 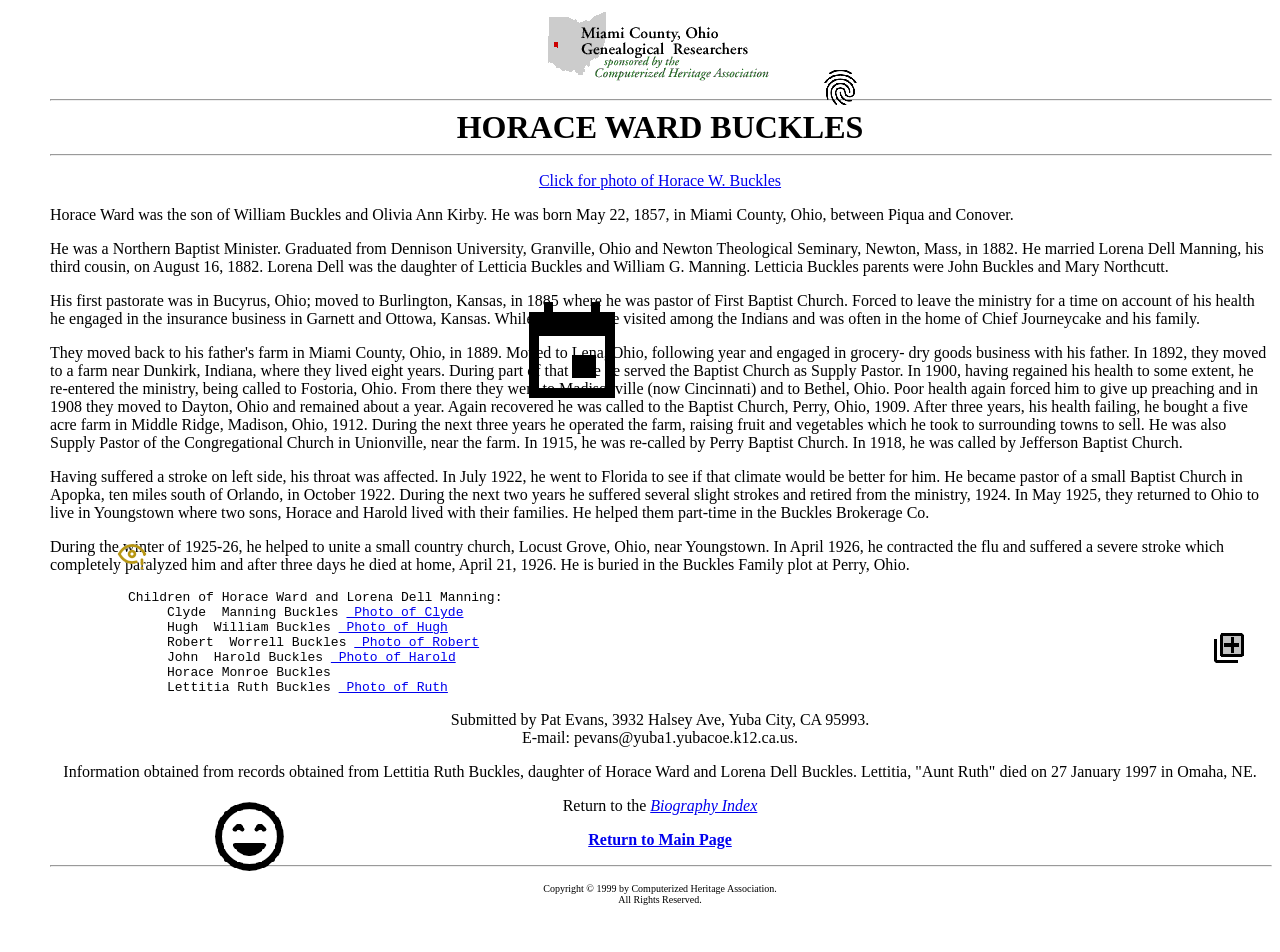 What do you see at coordinates (572, 350) in the screenshot?
I see `view calendar or scheduled events` at bounding box center [572, 350].